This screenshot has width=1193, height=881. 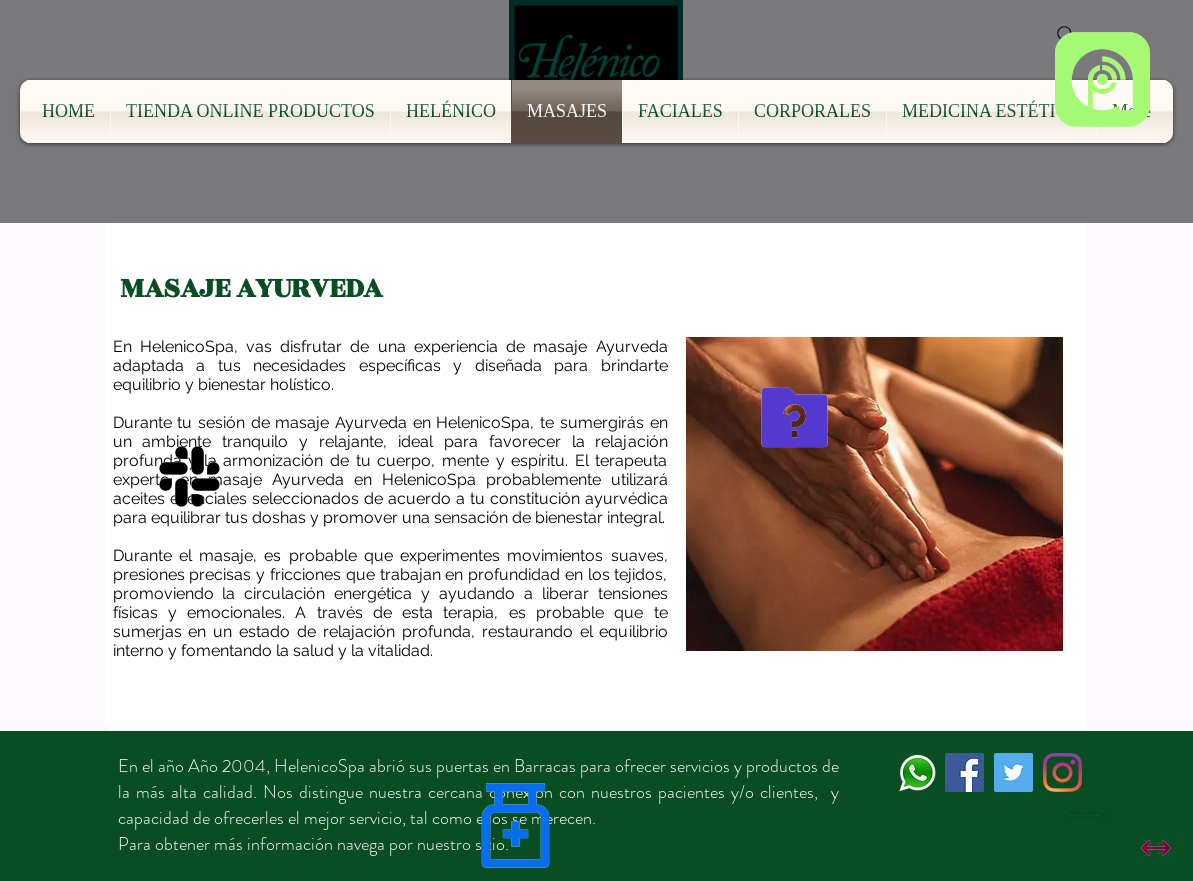 What do you see at coordinates (515, 825) in the screenshot?
I see `view medication information` at bounding box center [515, 825].